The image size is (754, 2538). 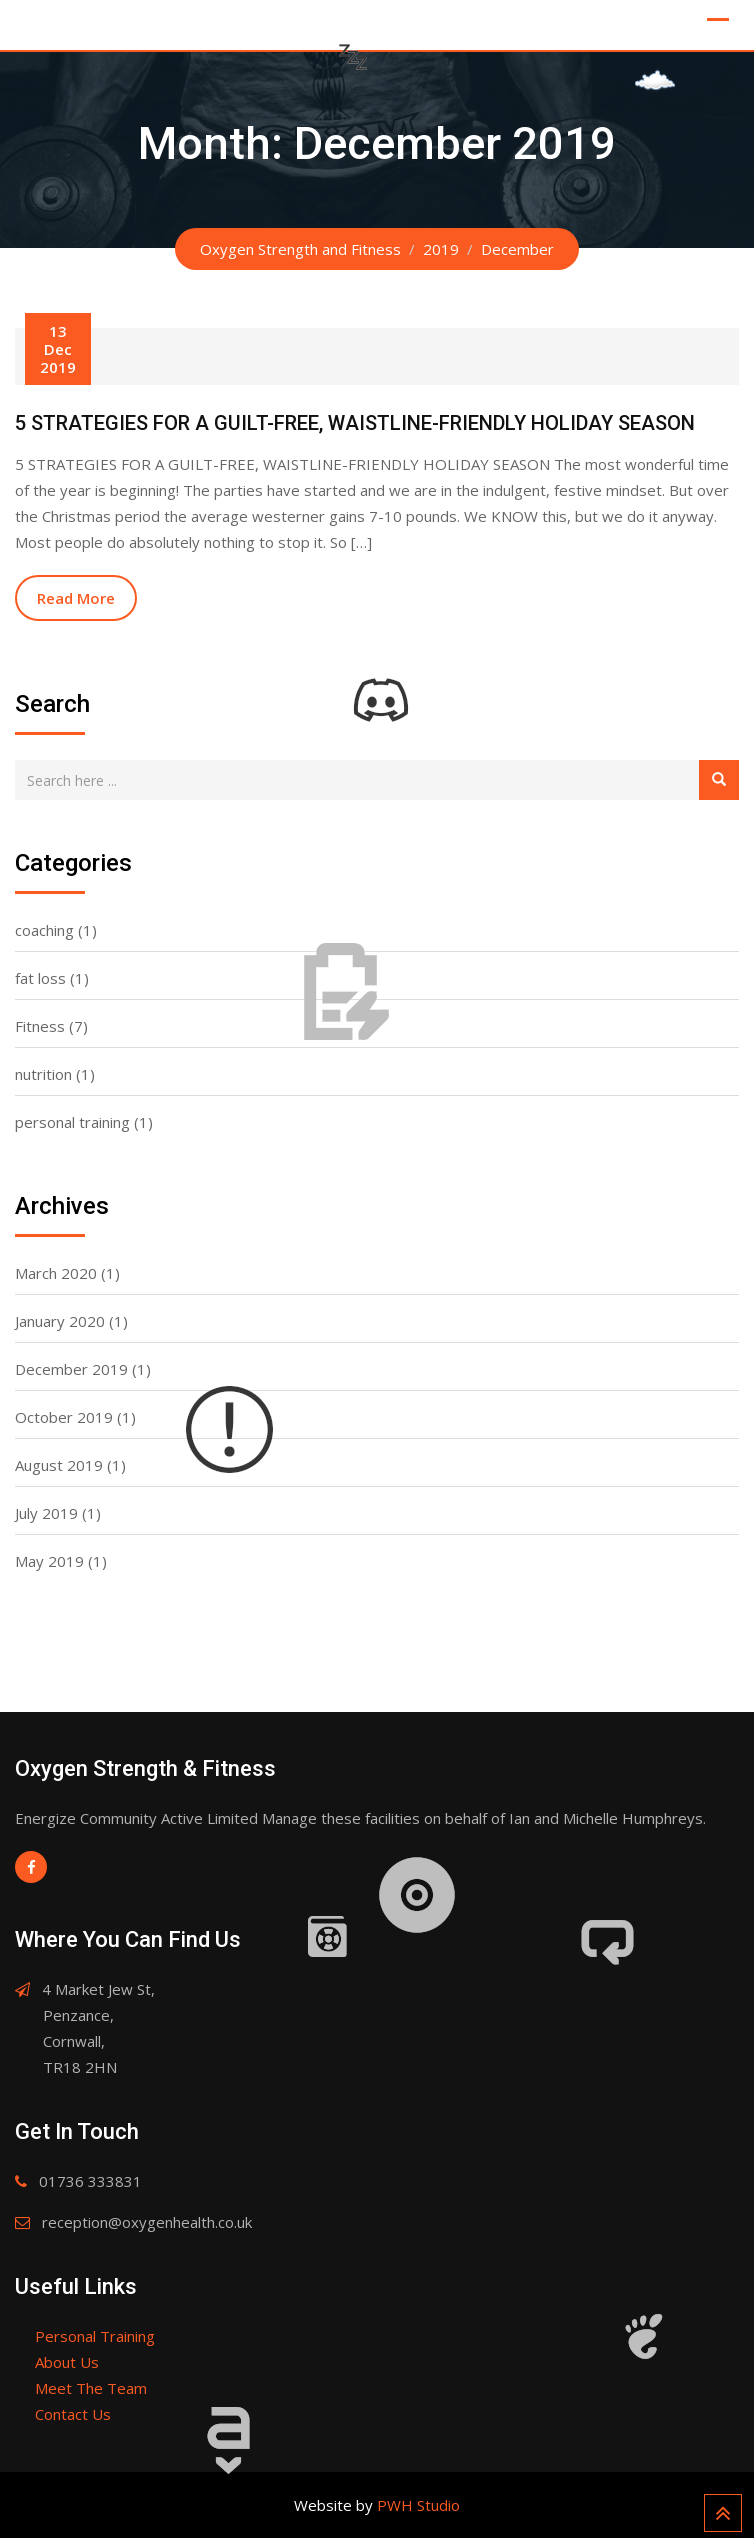 I want to click on indicates an app has encountered an error, so click(x=229, y=1429).